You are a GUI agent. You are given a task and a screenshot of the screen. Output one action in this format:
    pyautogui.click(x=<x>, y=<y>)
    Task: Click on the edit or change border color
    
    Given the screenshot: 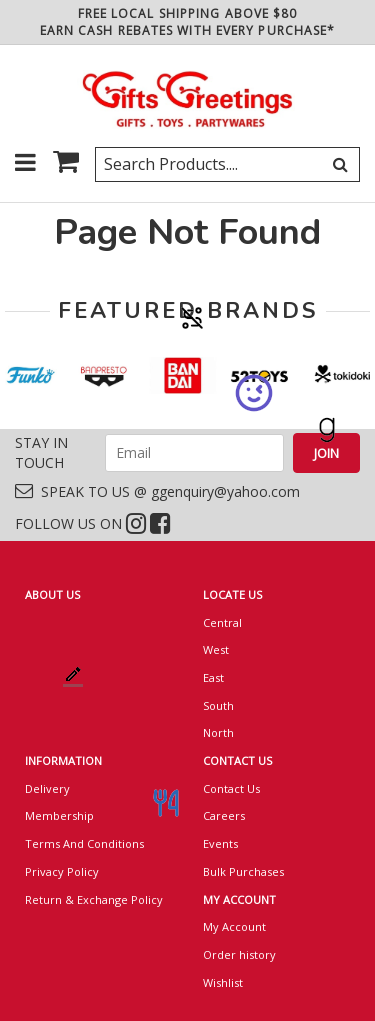 What is the action you would take?
    pyautogui.click(x=73, y=677)
    